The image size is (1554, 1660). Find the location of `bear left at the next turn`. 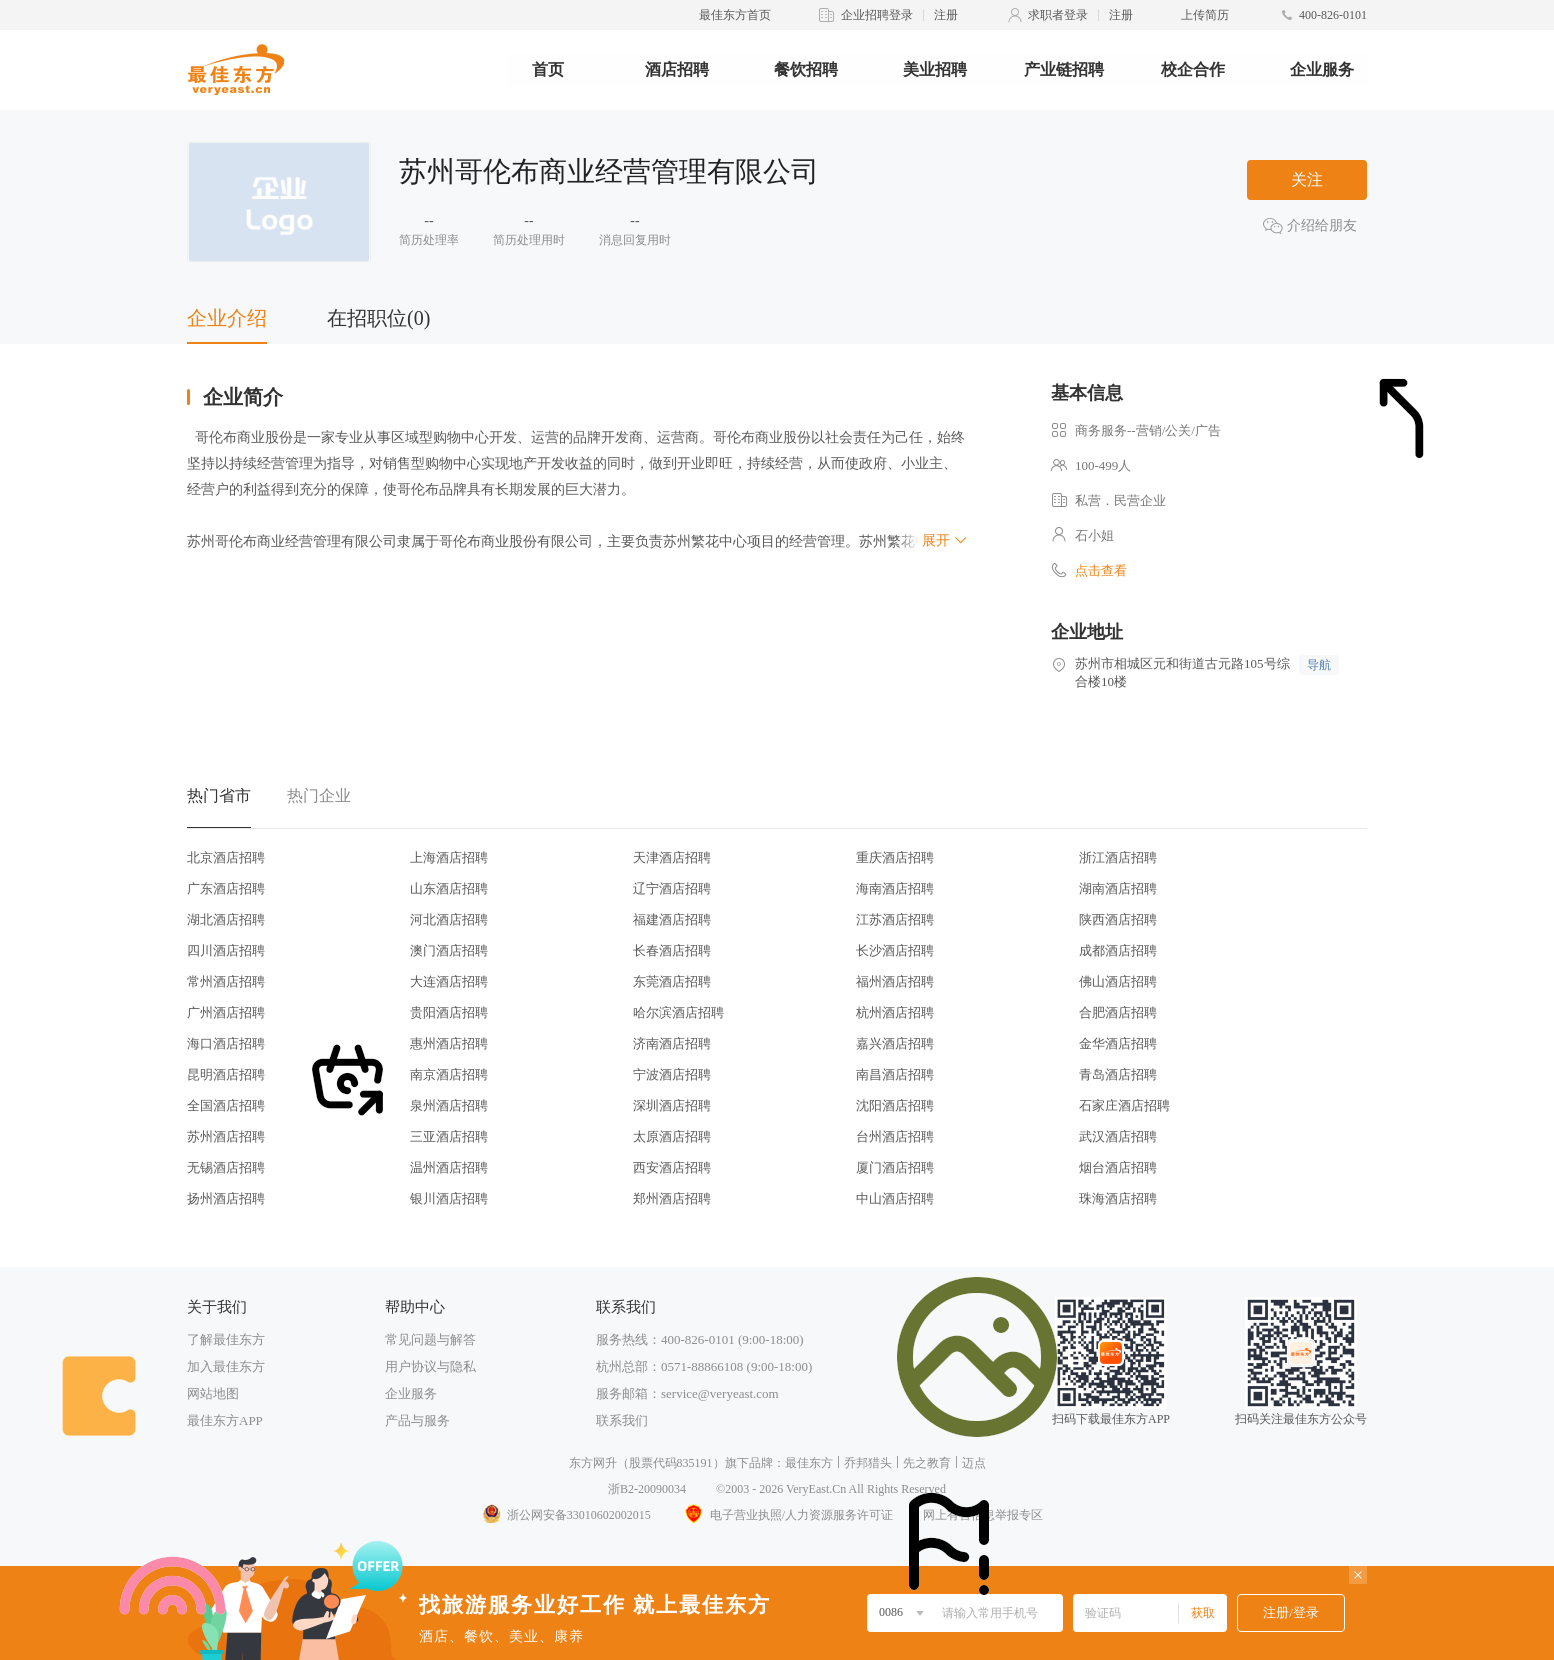

bear left at the next turn is located at coordinates (1399, 418).